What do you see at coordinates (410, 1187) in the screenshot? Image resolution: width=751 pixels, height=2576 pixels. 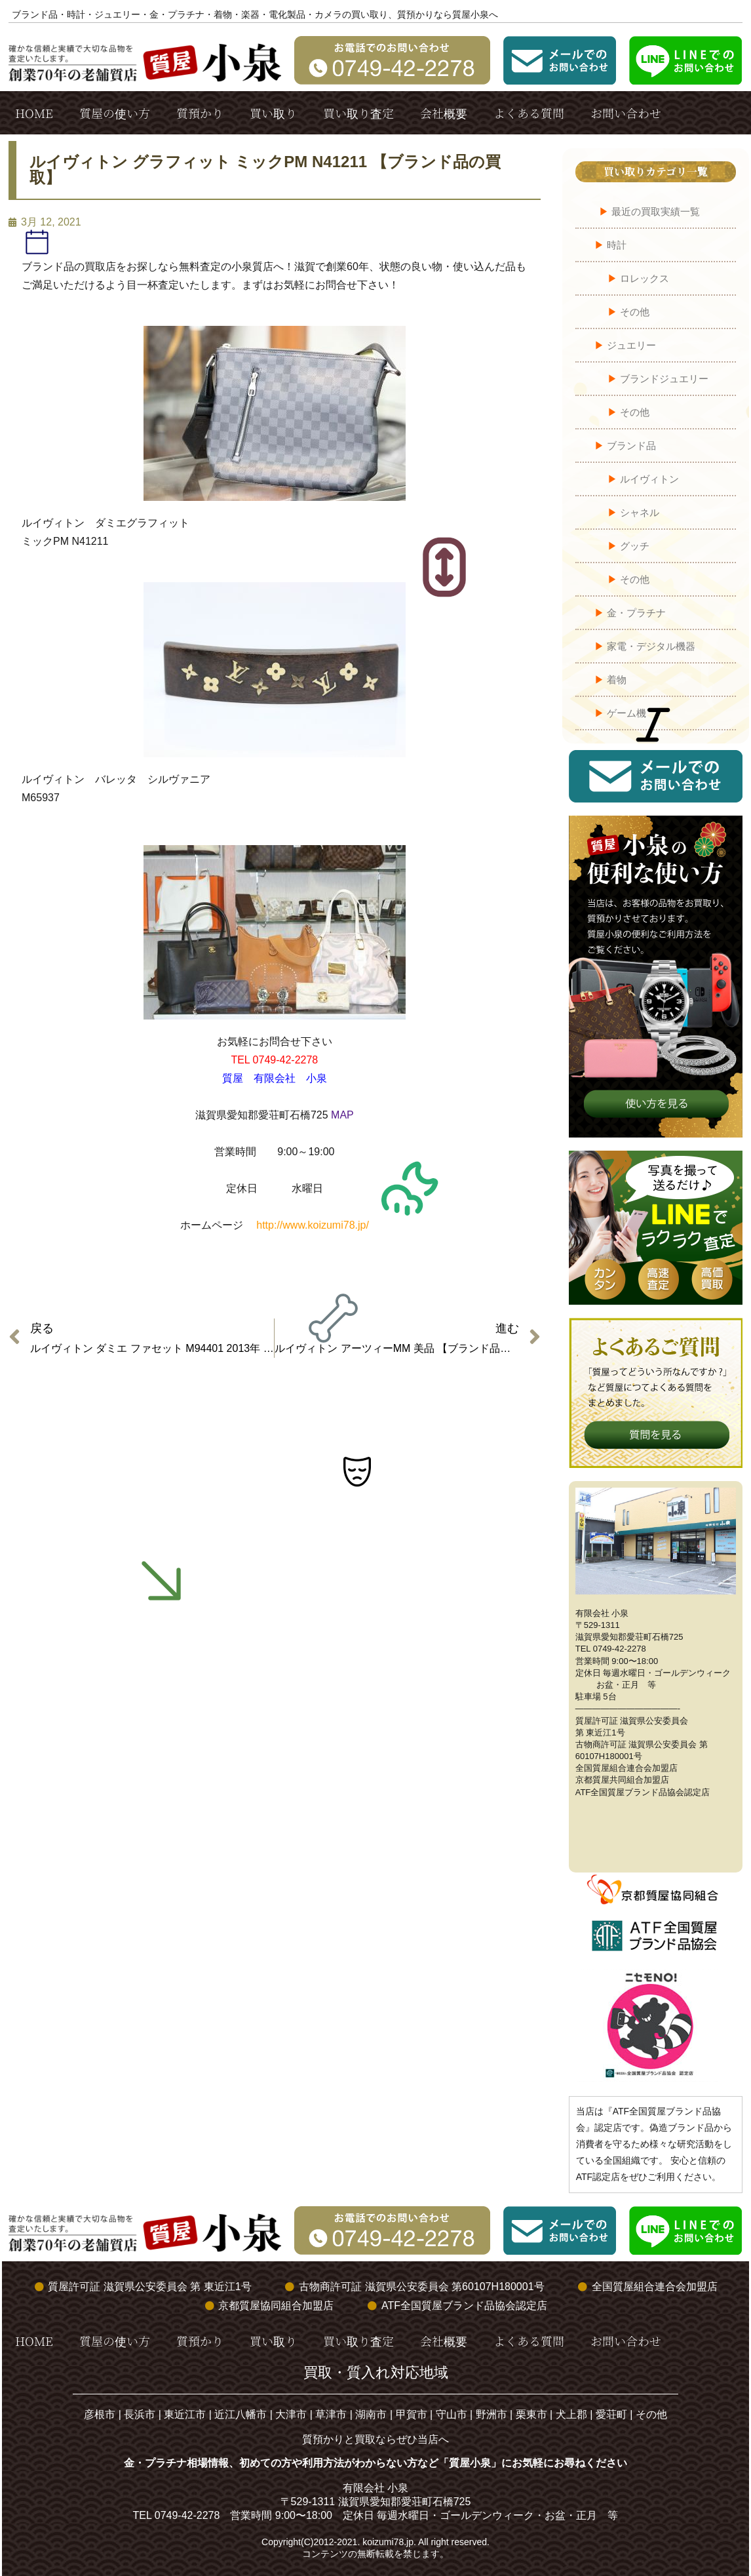 I see `indicates nighttime rainy weather conditions` at bounding box center [410, 1187].